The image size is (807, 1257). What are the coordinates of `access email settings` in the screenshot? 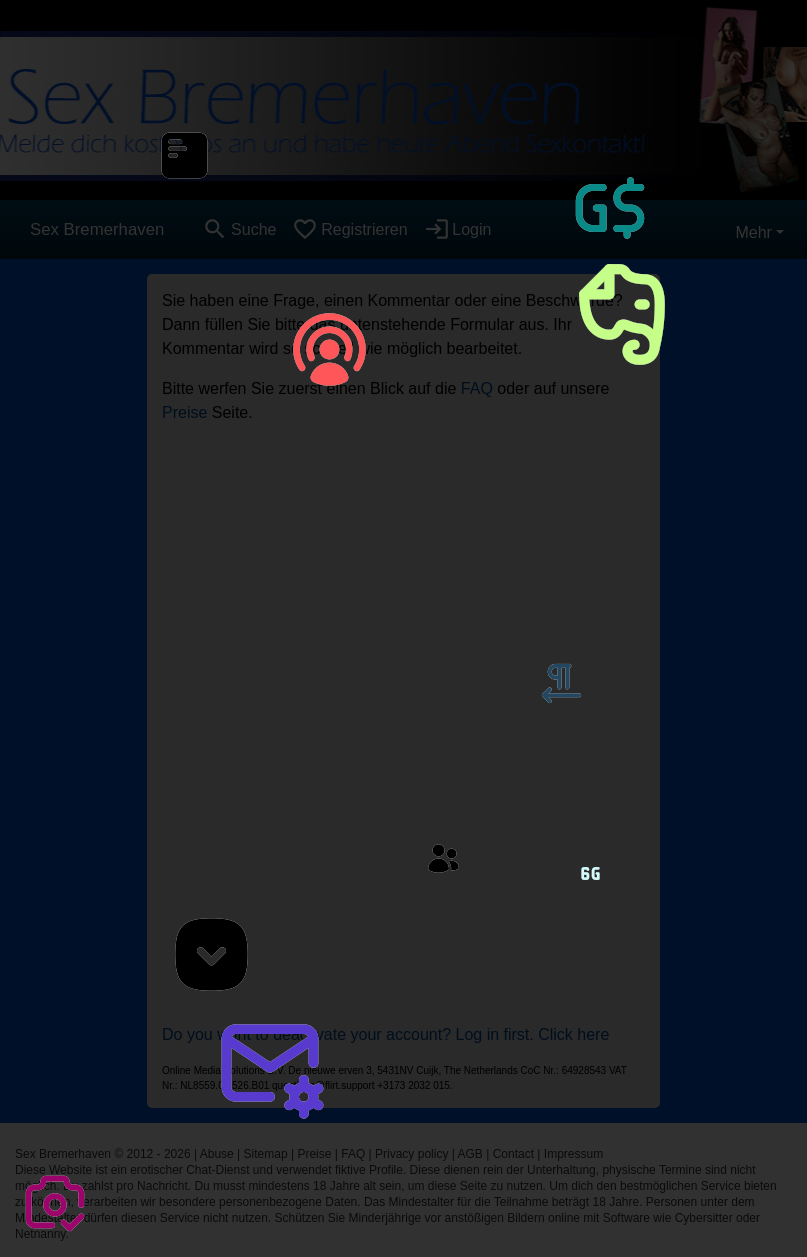 It's located at (270, 1063).